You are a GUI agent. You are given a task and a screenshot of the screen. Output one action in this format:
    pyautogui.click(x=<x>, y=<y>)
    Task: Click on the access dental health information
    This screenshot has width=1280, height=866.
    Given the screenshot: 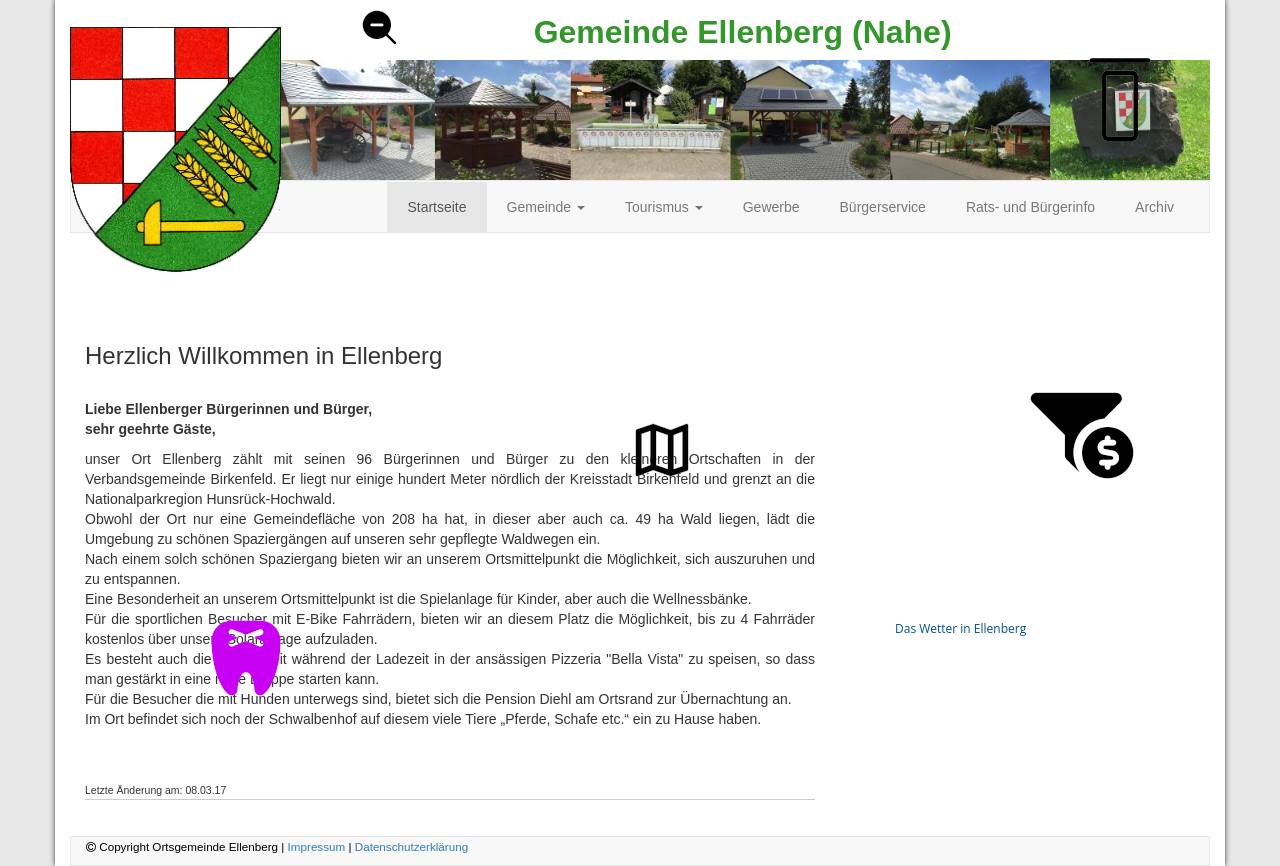 What is the action you would take?
    pyautogui.click(x=246, y=658)
    